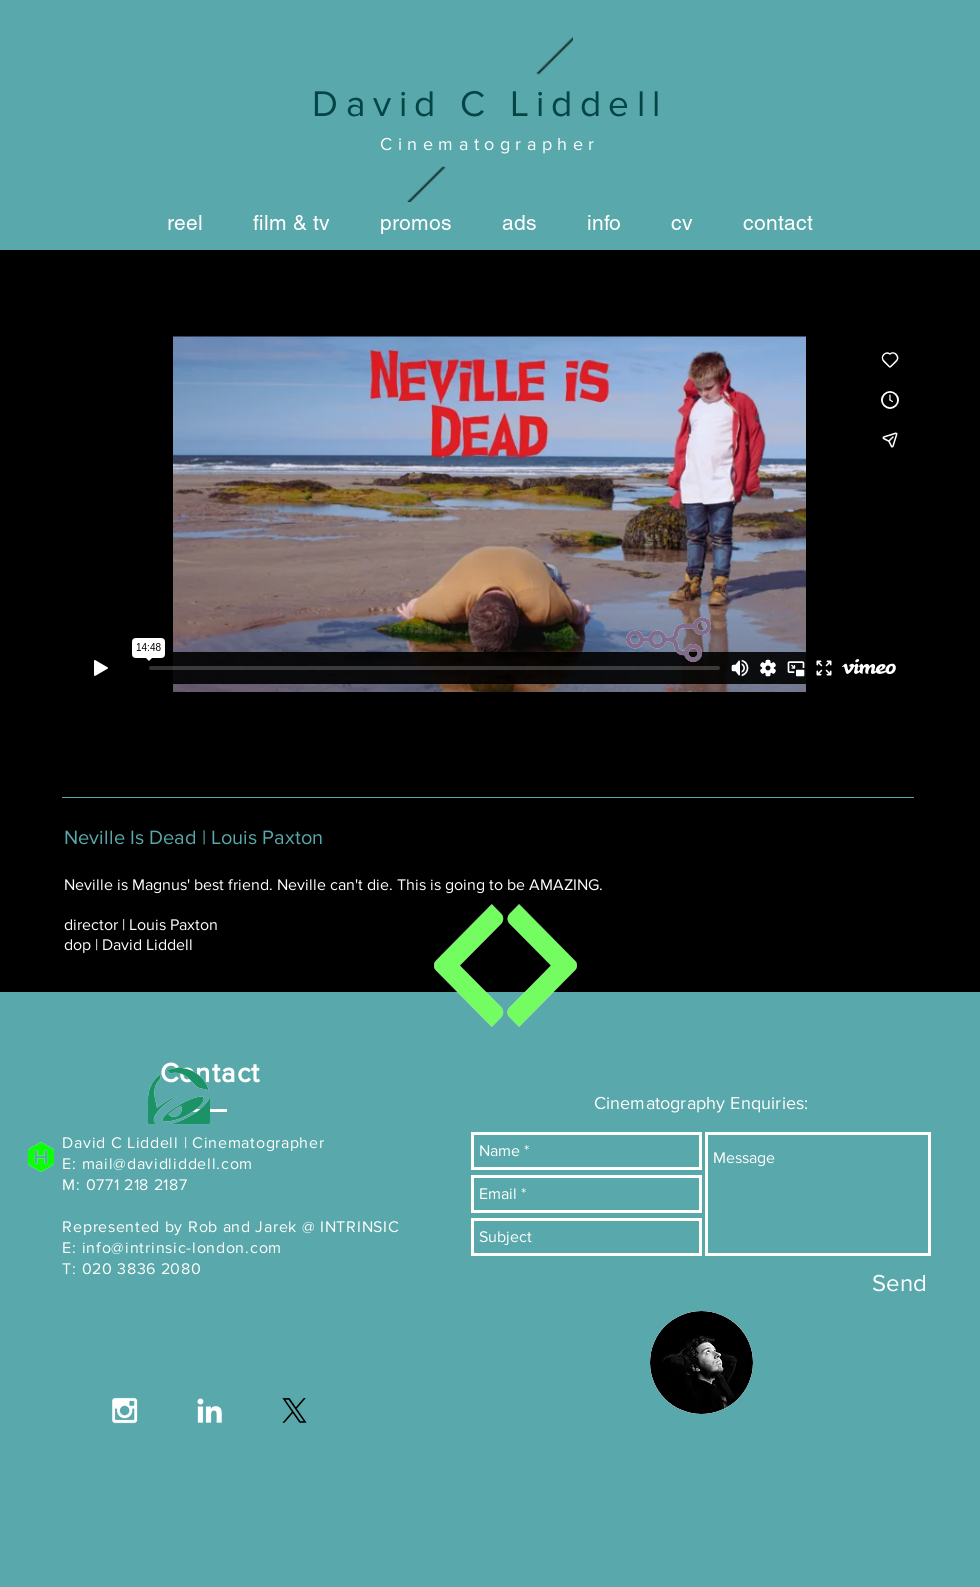  I want to click on open the Taco Bell app, so click(179, 1096).